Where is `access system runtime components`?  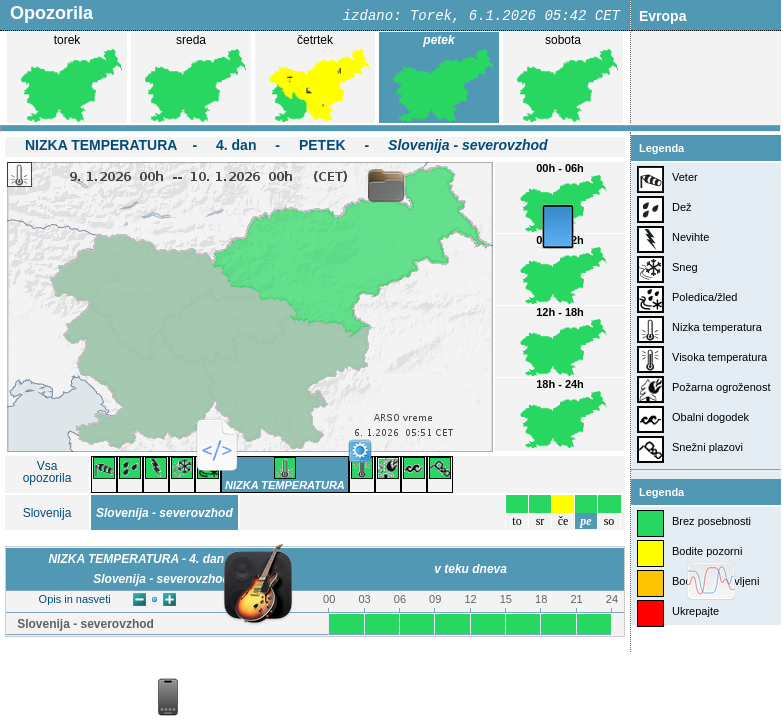
access system runtime components is located at coordinates (360, 451).